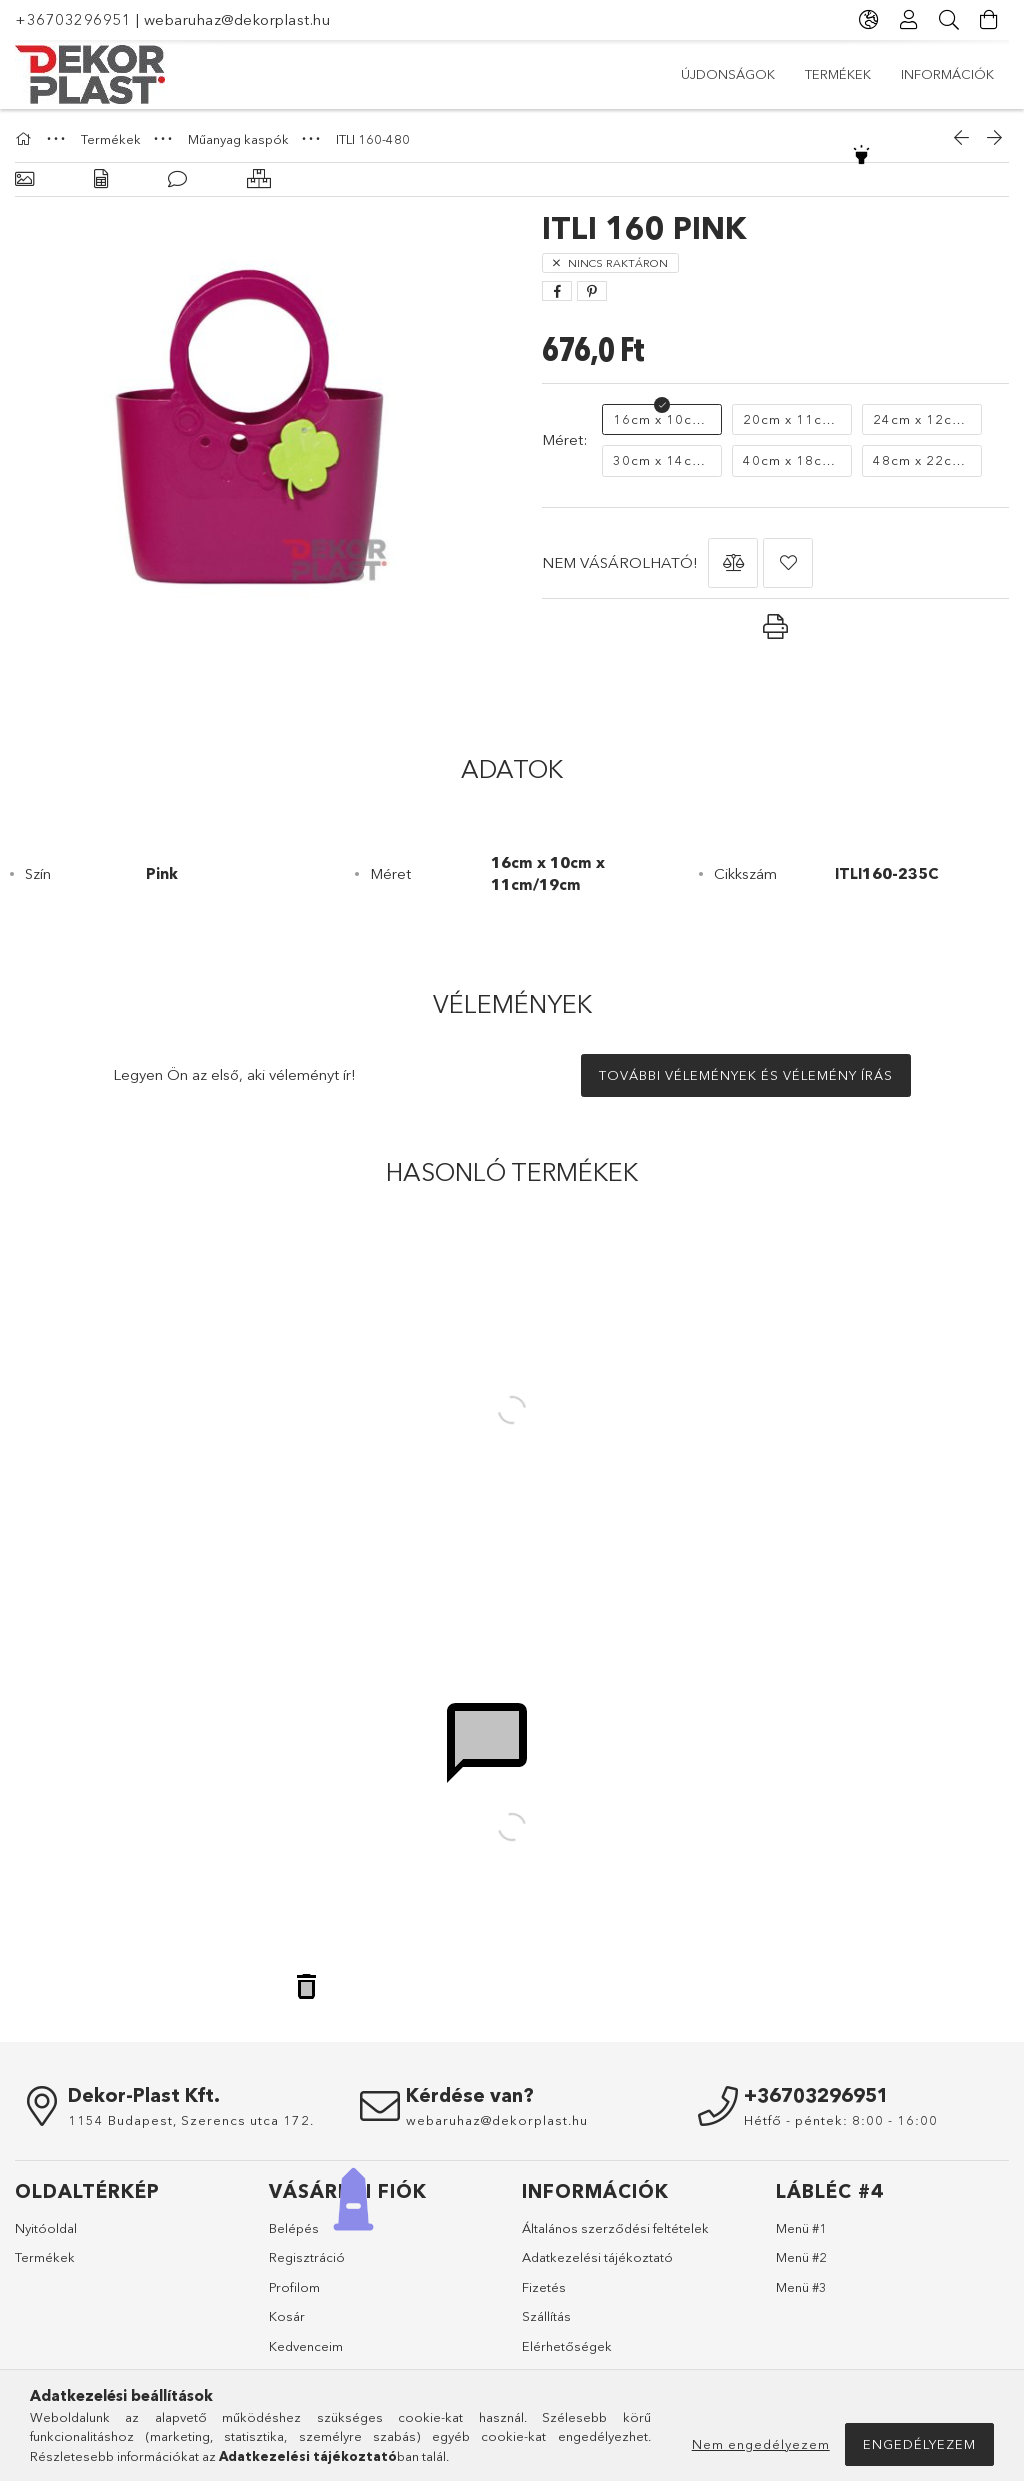  I want to click on view monuments or landmarks nearby, so click(353, 2201).